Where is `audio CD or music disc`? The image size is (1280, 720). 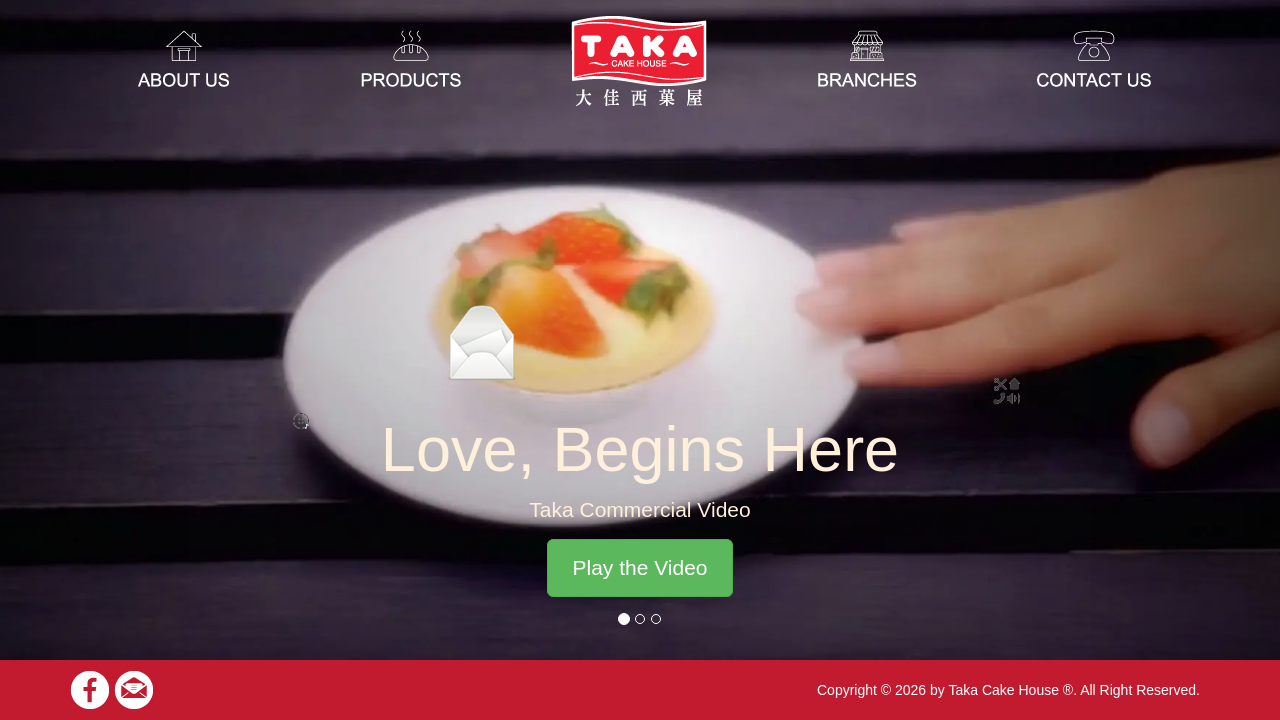
audio CD or music disc is located at coordinates (301, 421).